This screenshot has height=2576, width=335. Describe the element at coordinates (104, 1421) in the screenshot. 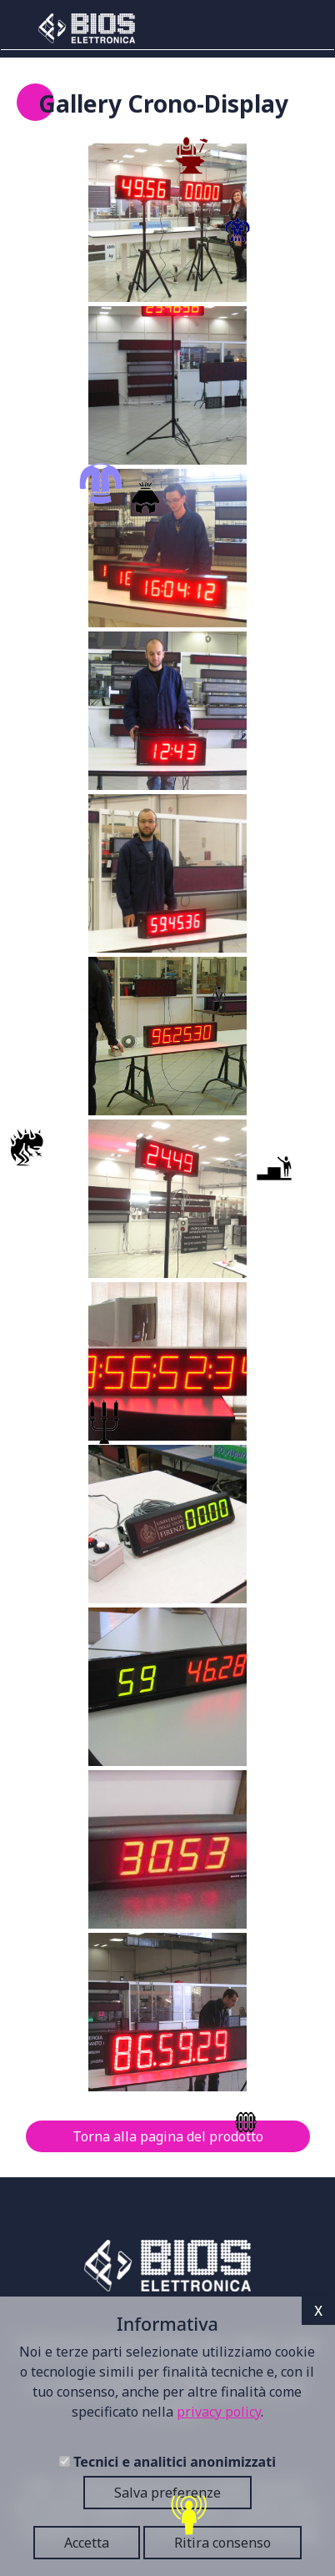

I see `unlit candelabra indicating inactive or disabled lighting` at that location.